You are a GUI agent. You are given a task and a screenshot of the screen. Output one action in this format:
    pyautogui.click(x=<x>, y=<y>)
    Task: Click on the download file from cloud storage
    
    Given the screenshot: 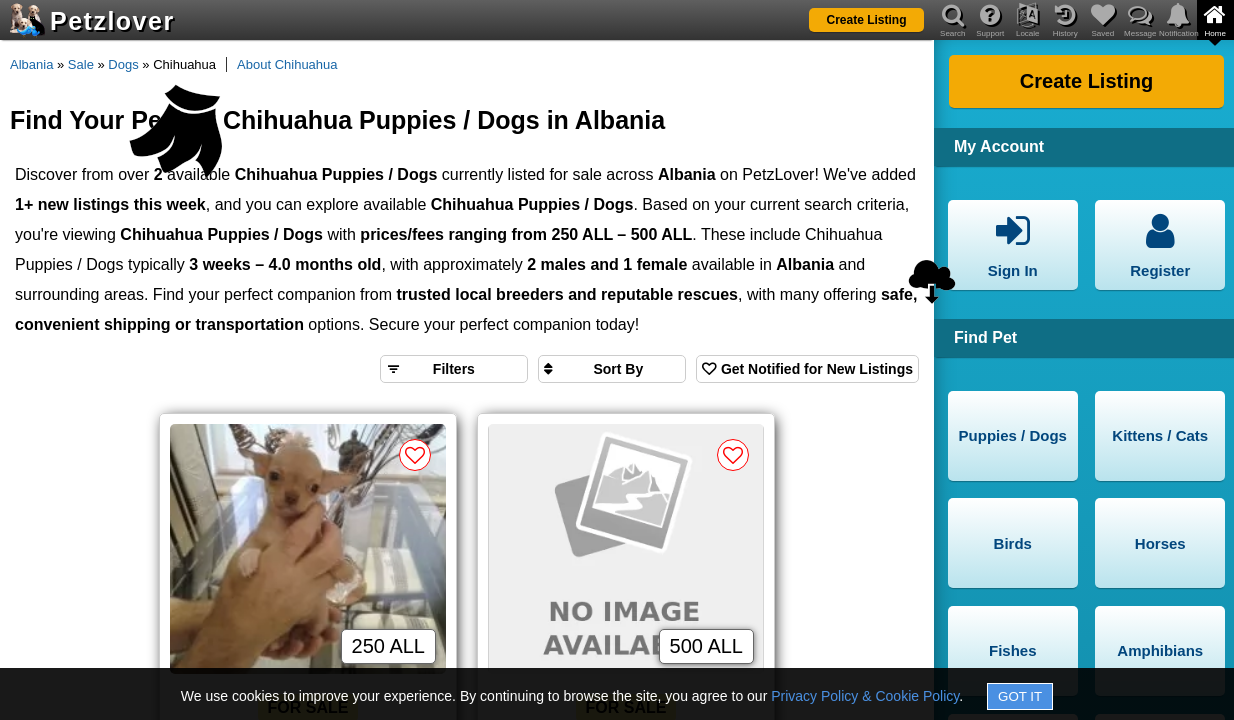 What is the action you would take?
    pyautogui.click(x=932, y=282)
    